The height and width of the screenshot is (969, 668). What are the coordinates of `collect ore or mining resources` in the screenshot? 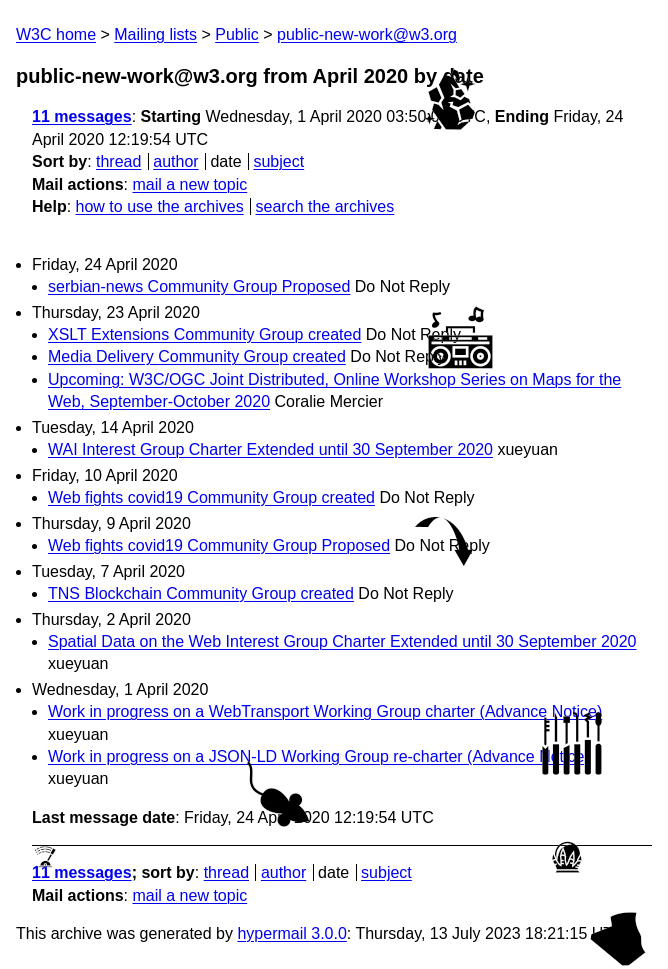 It's located at (449, 99).